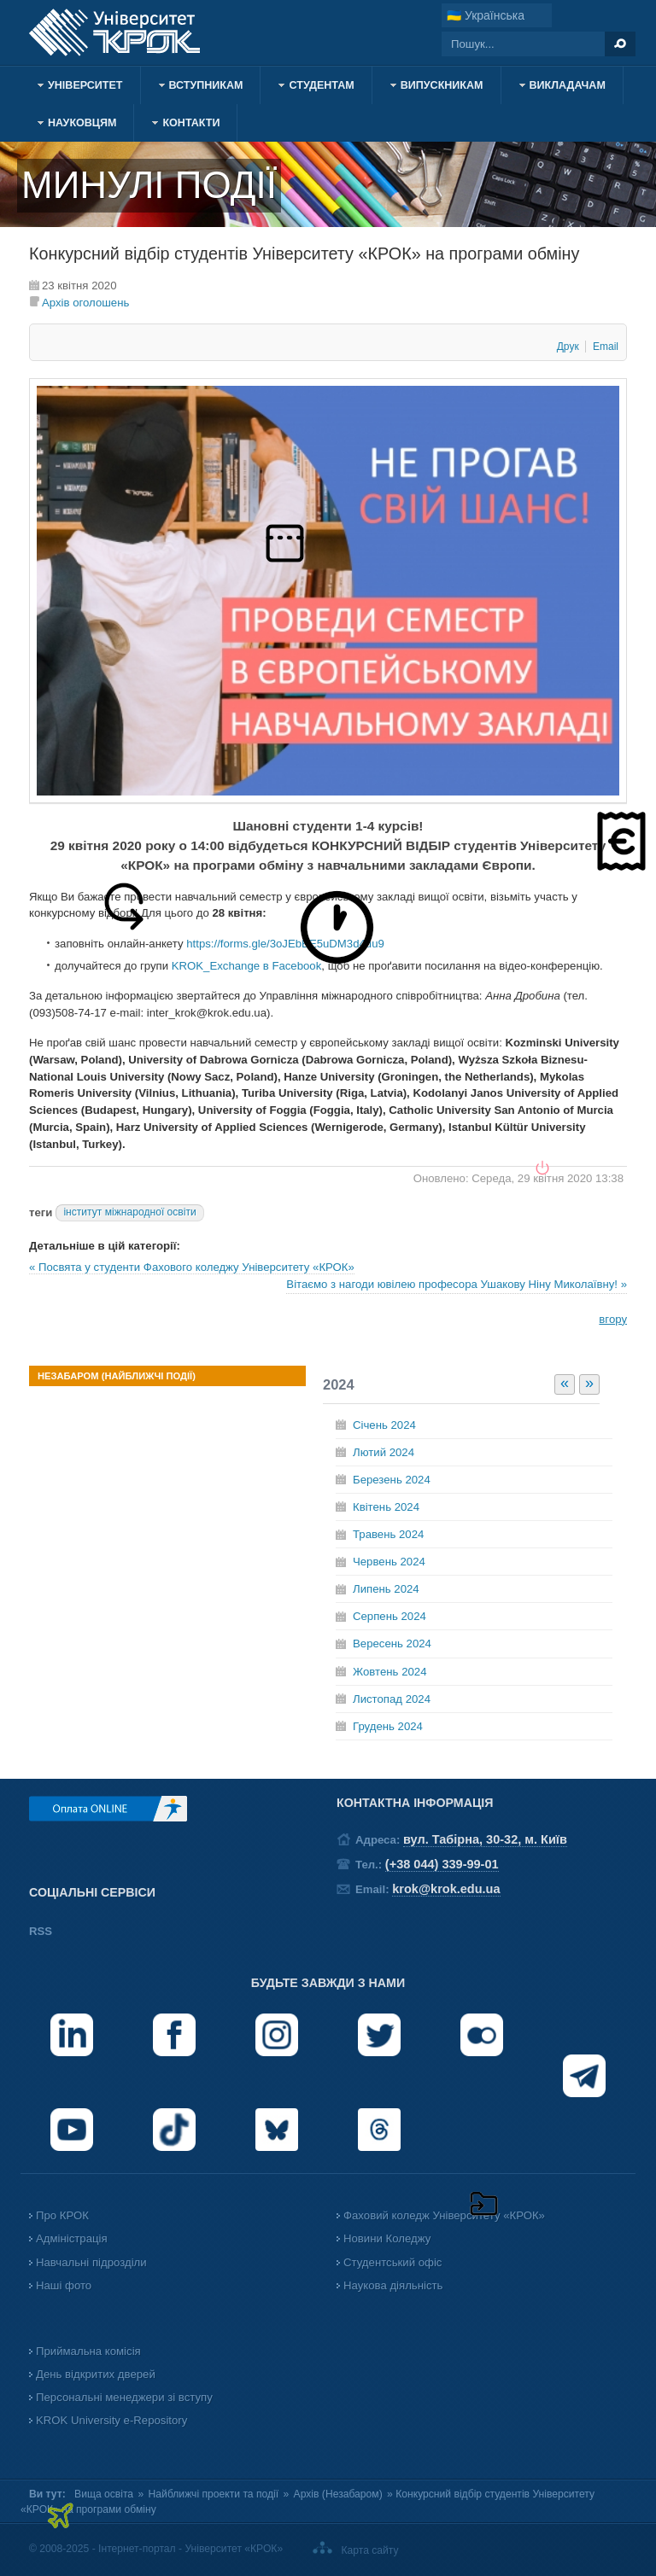 Image resolution: width=656 pixels, height=2576 pixels. I want to click on redo or repeat the previous action, so click(124, 906).